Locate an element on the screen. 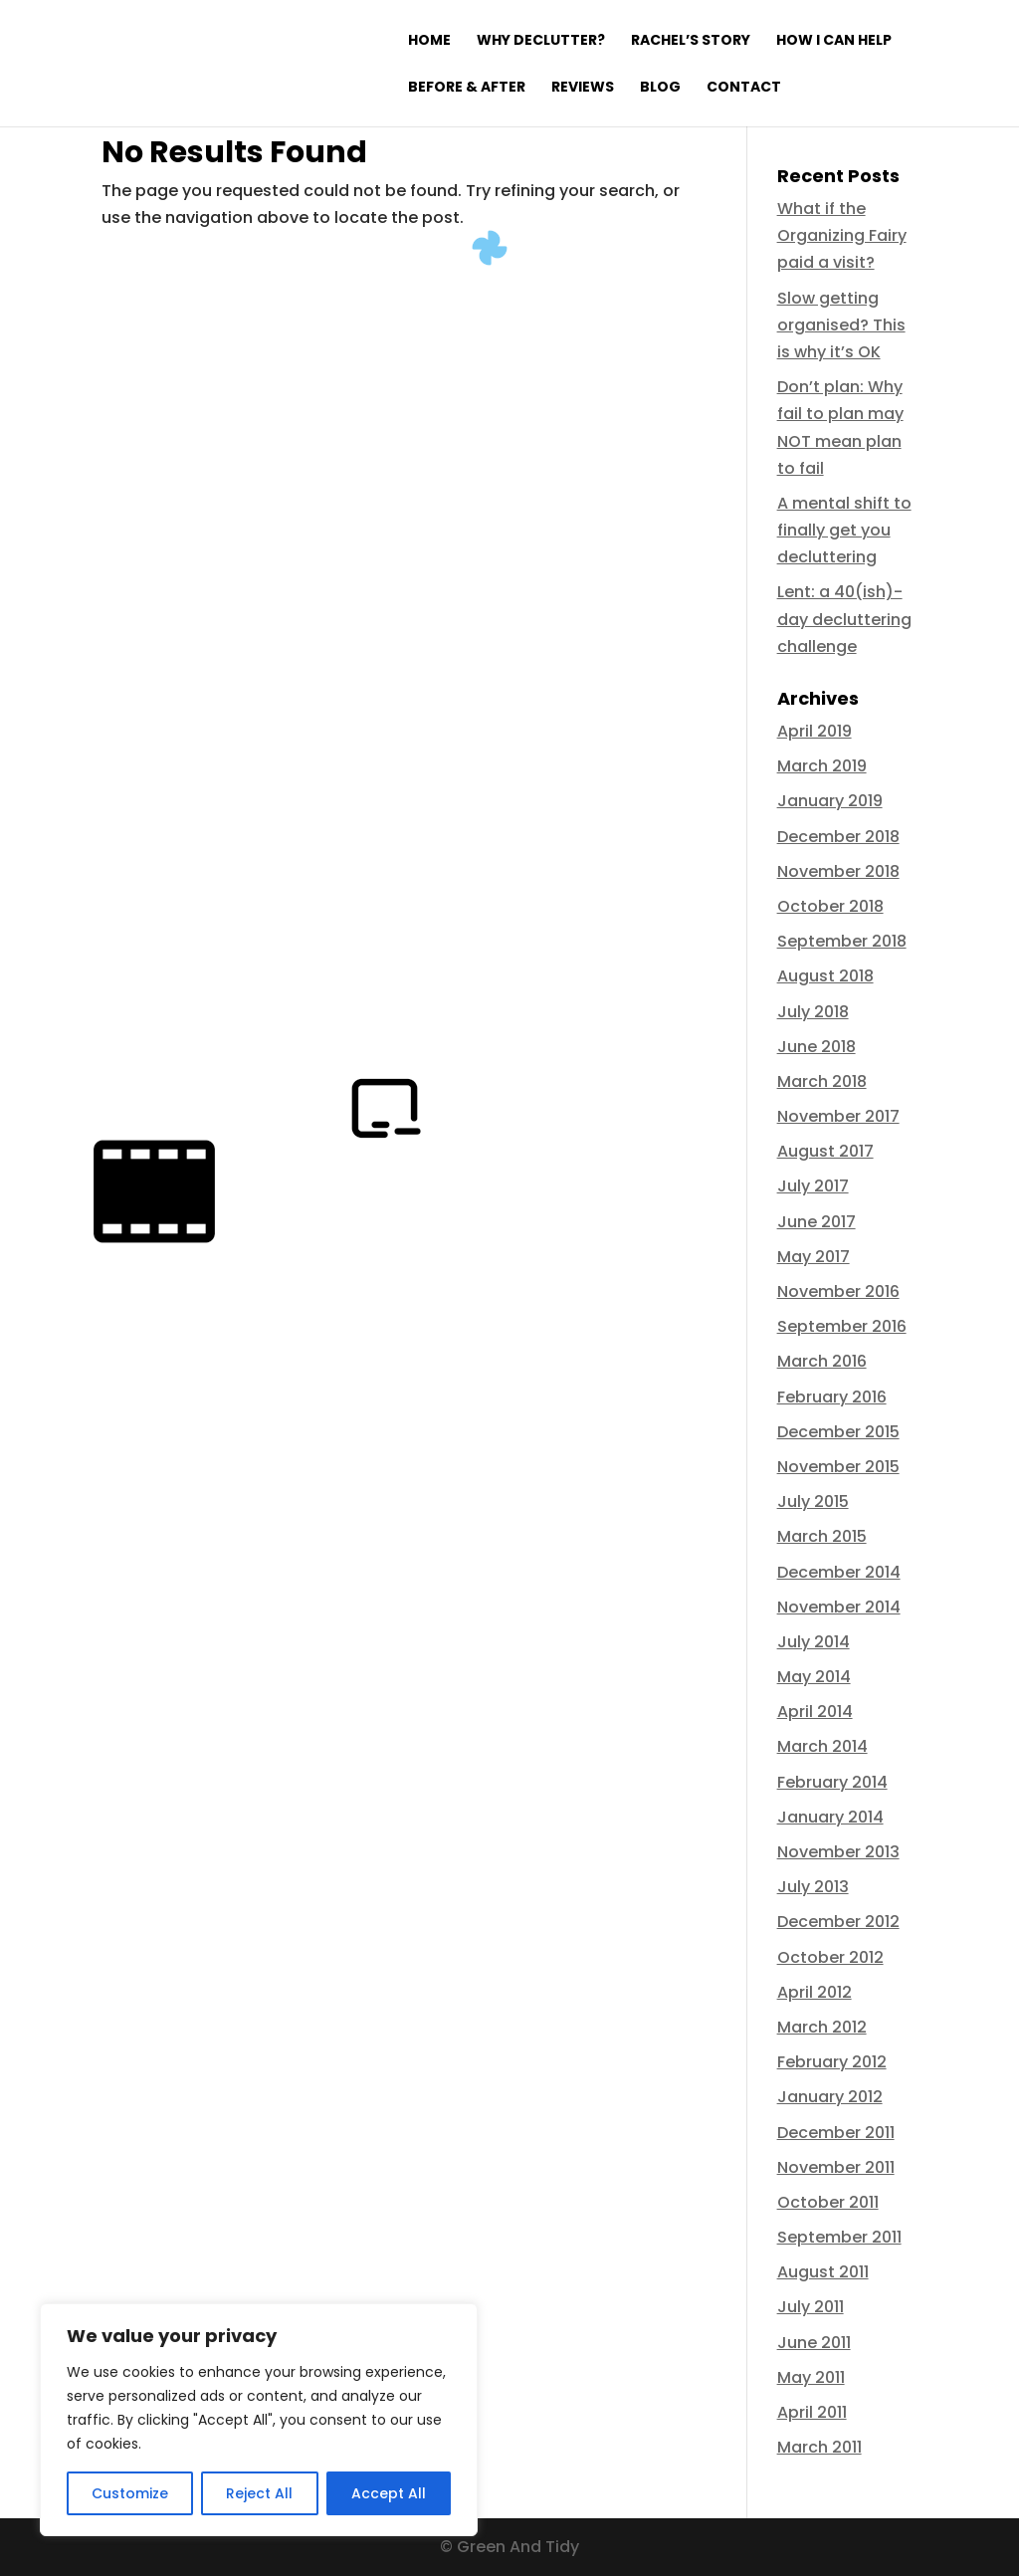 This screenshot has height=2576, width=1019. remove a paired tablet device is located at coordinates (384, 1108).